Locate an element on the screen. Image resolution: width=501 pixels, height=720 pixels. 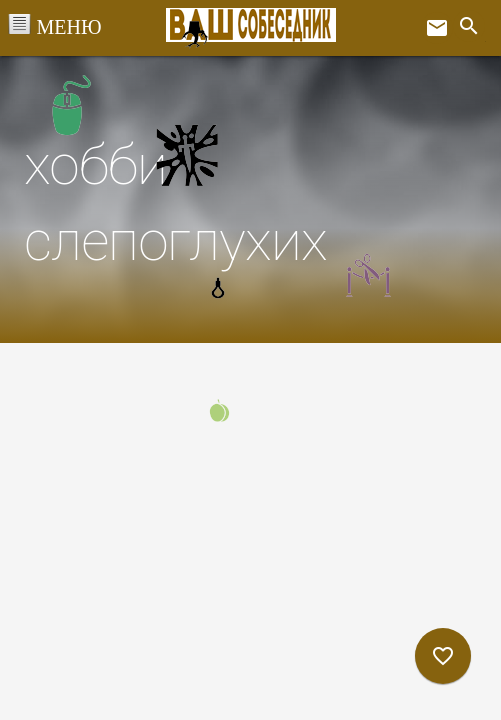
select peach flavor or ingredient is located at coordinates (219, 410).